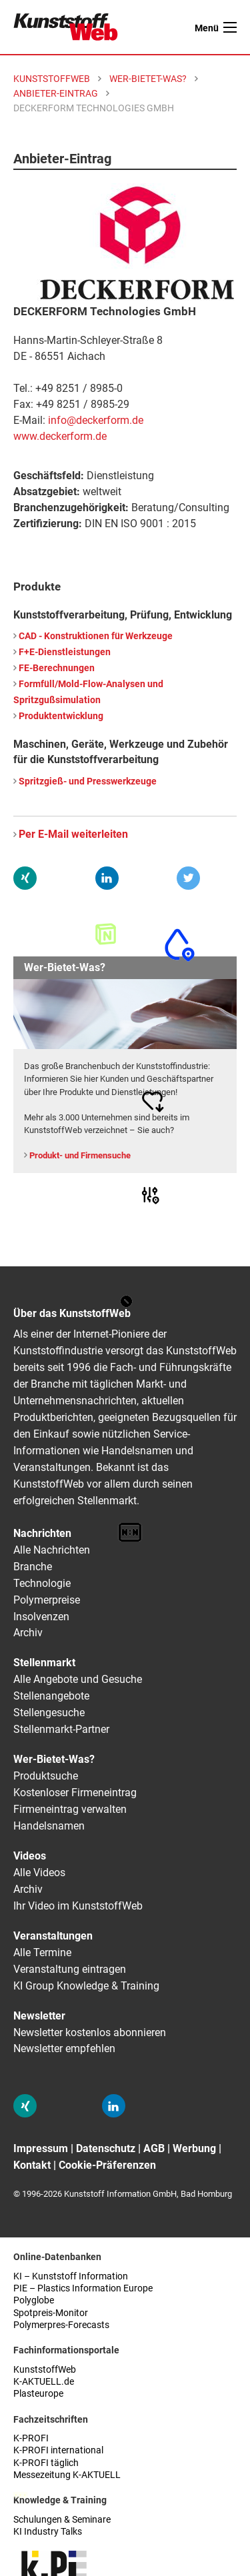 This screenshot has height=2576, width=250. What do you see at coordinates (149, 1194) in the screenshot?
I see `pin or save current filter settings` at bounding box center [149, 1194].